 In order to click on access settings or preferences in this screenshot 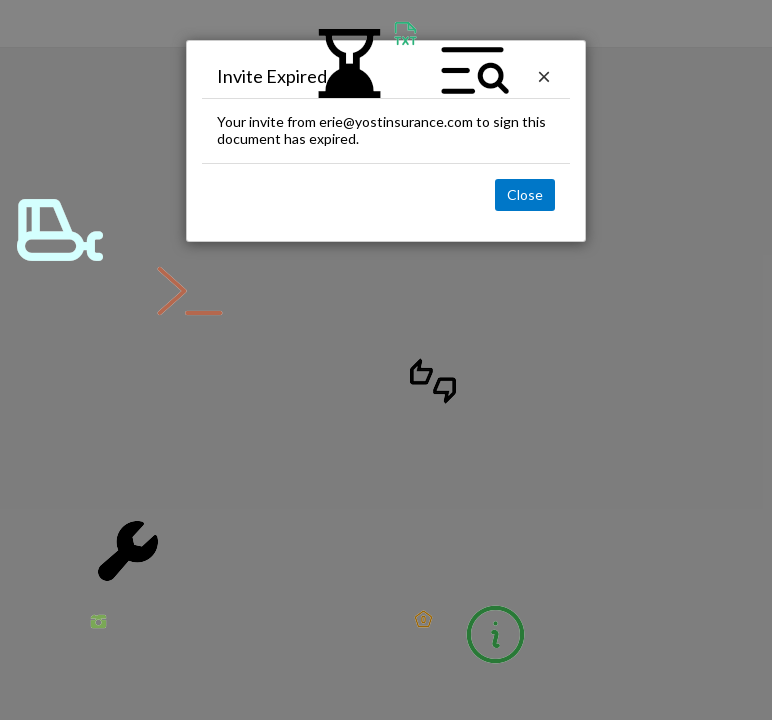, I will do `click(128, 551)`.